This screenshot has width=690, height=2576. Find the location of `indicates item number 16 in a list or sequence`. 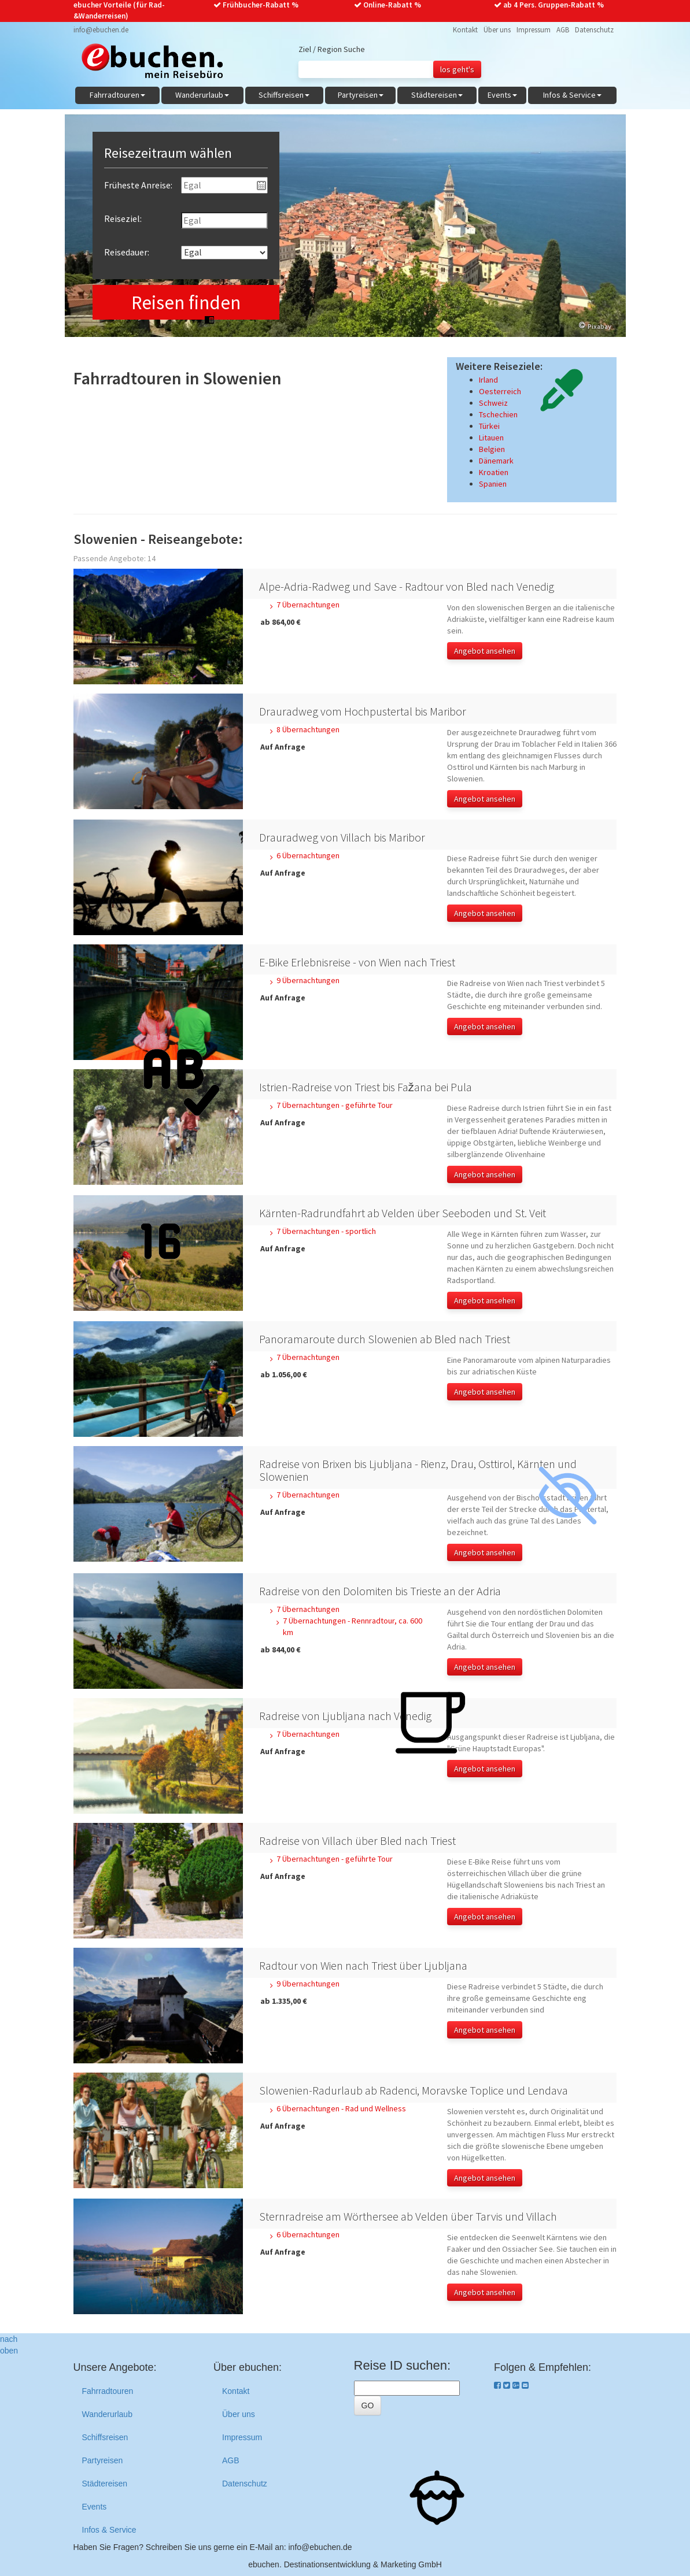

indicates item number 16 in a list or sequence is located at coordinates (158, 1241).